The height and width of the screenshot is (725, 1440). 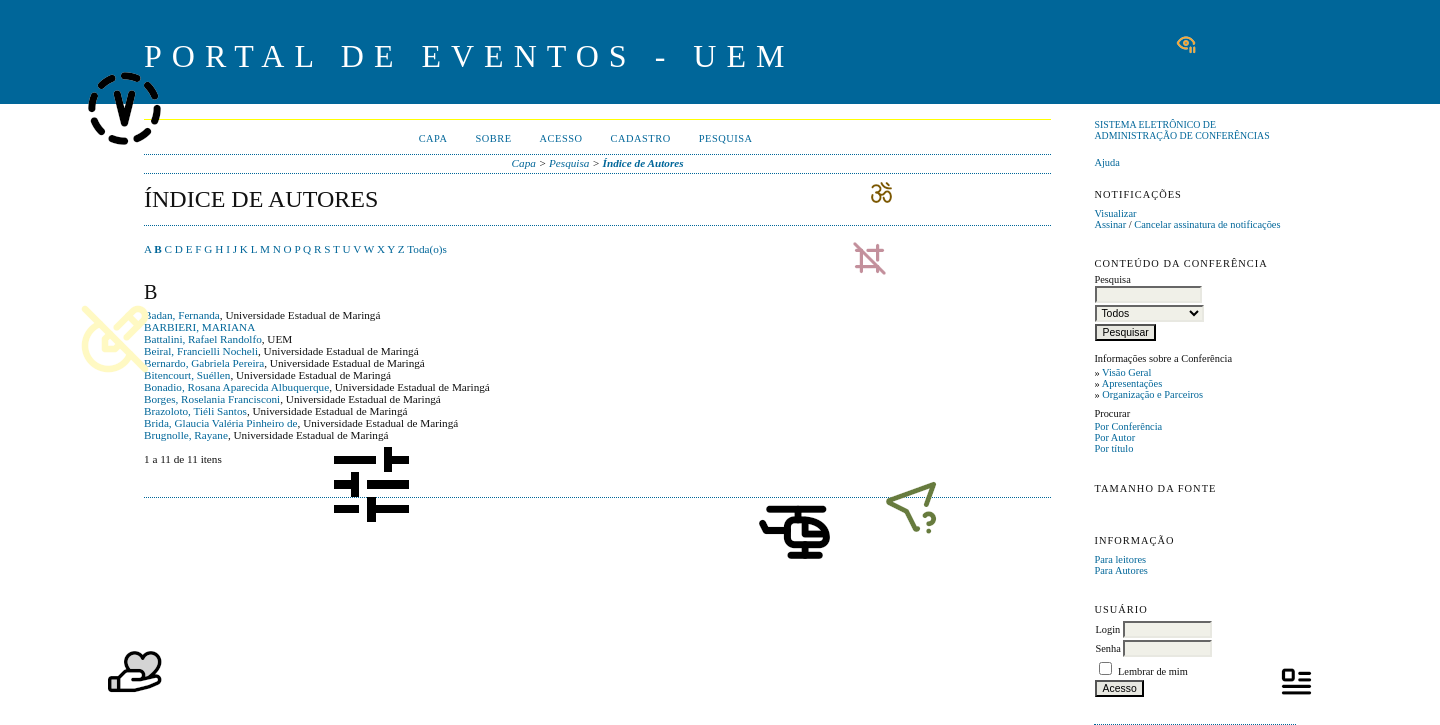 What do you see at coordinates (794, 530) in the screenshot?
I see `access helicopter or aerial transport options` at bounding box center [794, 530].